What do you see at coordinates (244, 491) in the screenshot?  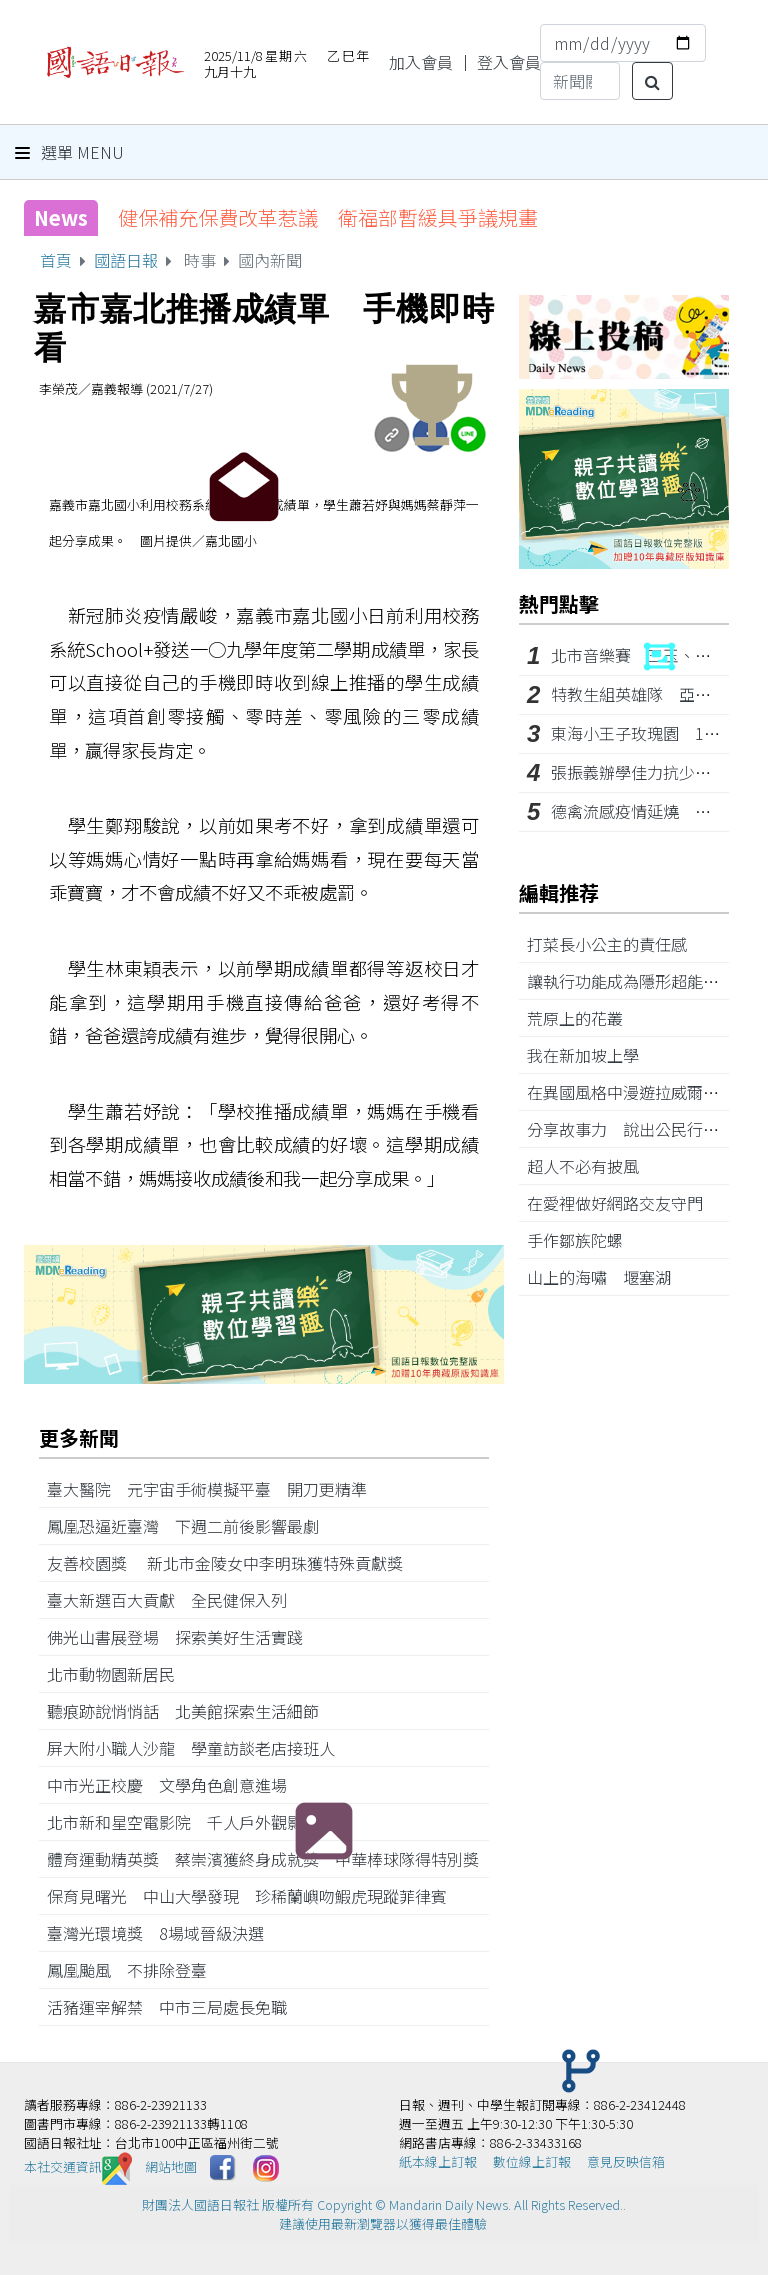 I see `view an opened or read email` at bounding box center [244, 491].